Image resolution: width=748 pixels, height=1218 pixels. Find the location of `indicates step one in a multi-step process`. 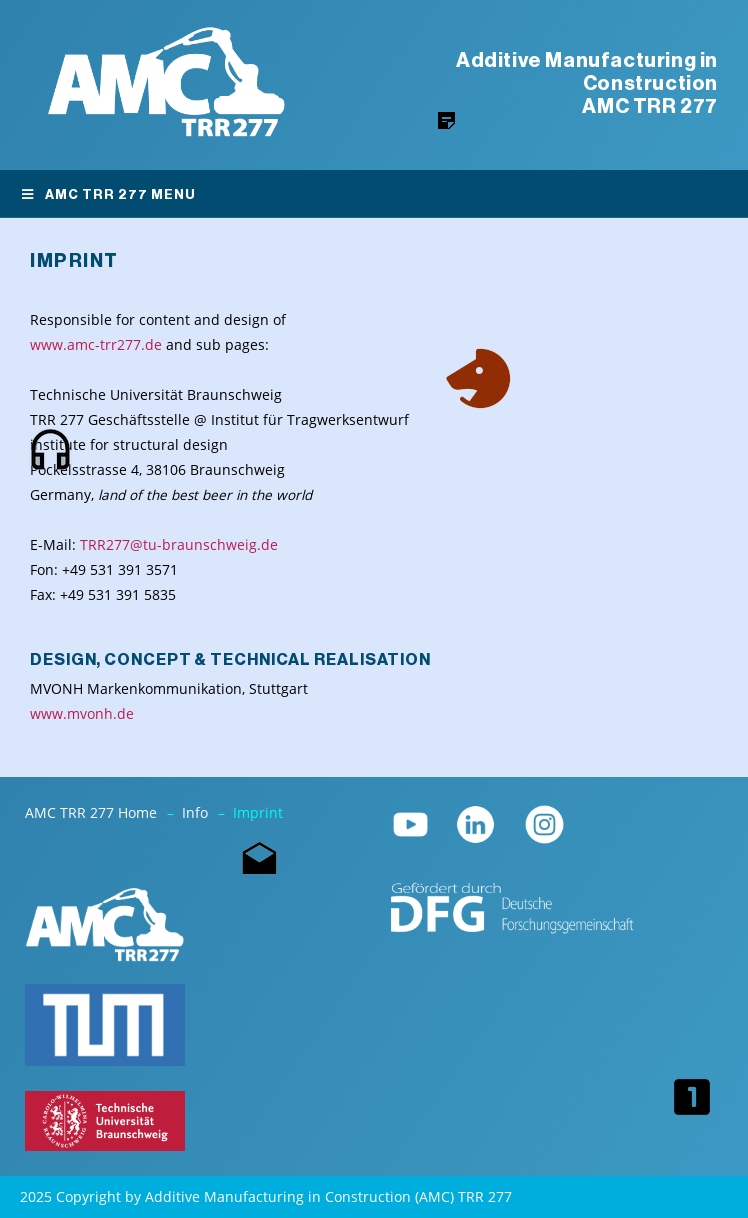

indicates step one in a multi-step process is located at coordinates (692, 1097).